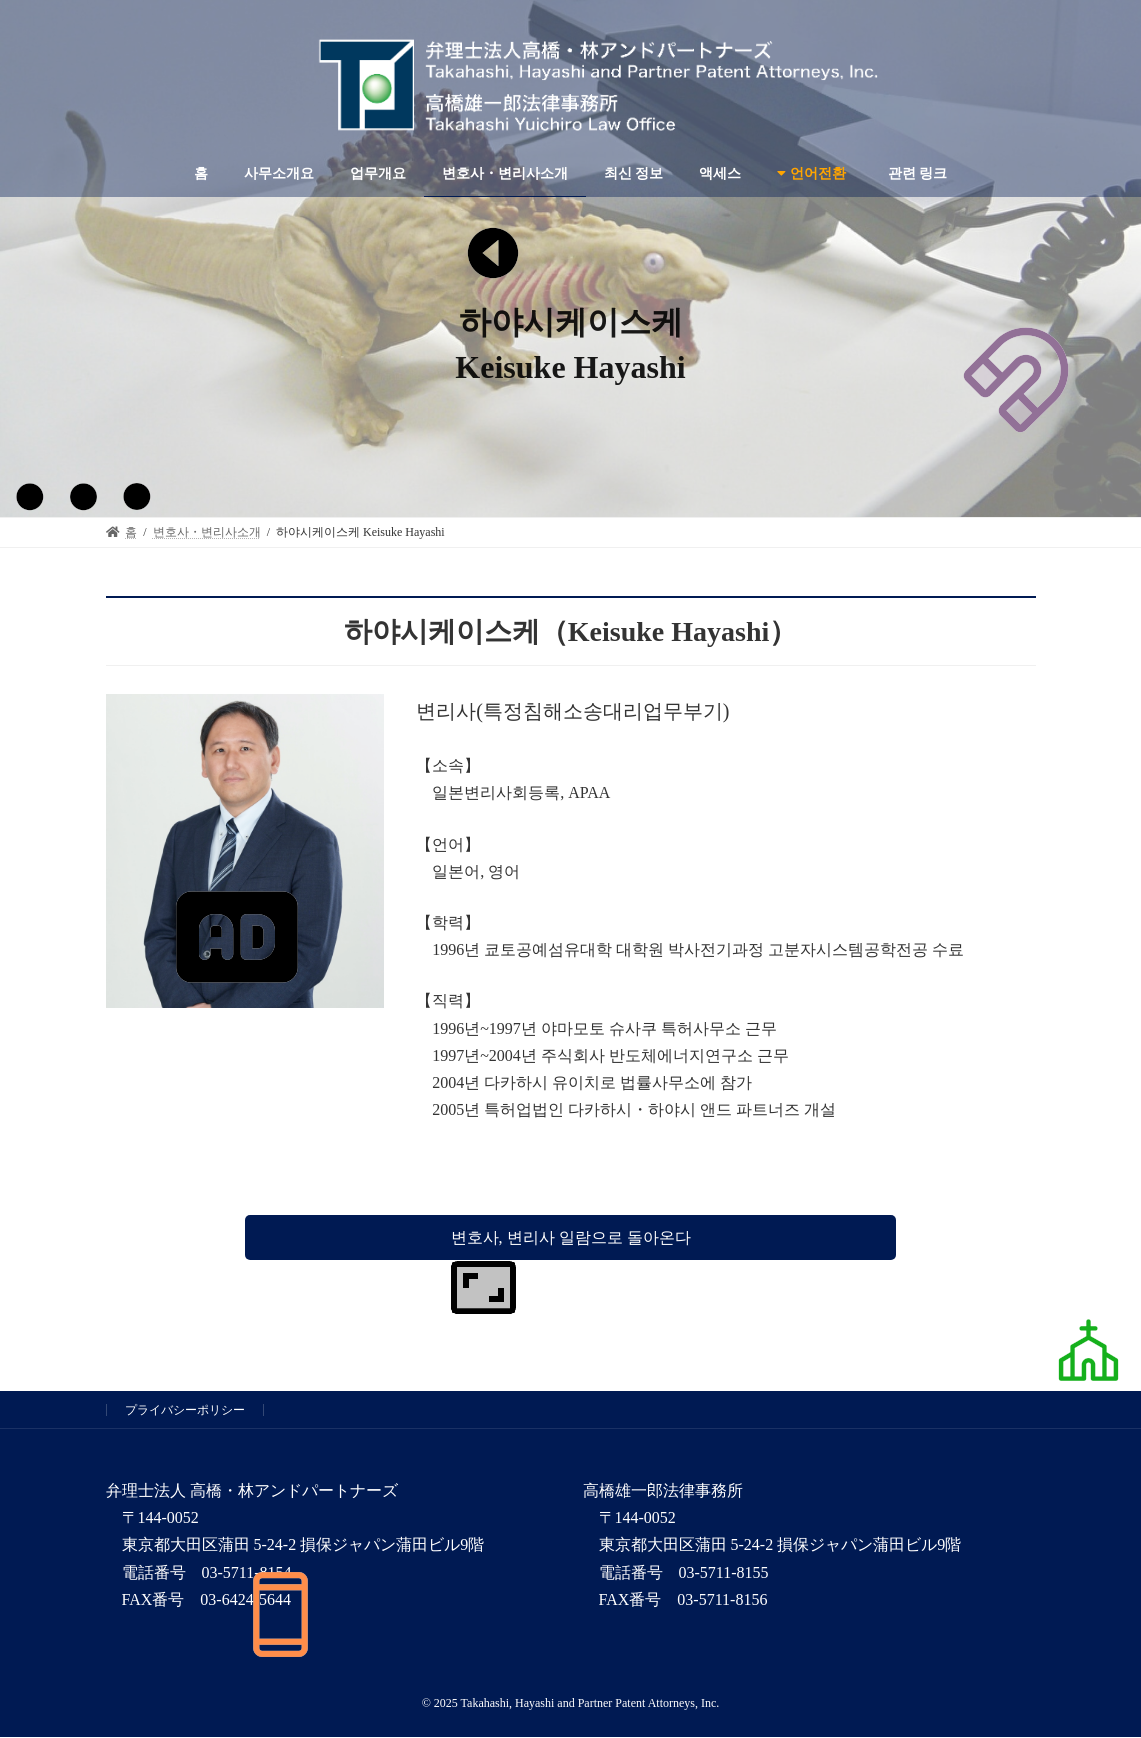 Image resolution: width=1141 pixels, height=1738 pixels. What do you see at coordinates (1088, 1353) in the screenshot?
I see `indicates a nearby church or place of worship` at bounding box center [1088, 1353].